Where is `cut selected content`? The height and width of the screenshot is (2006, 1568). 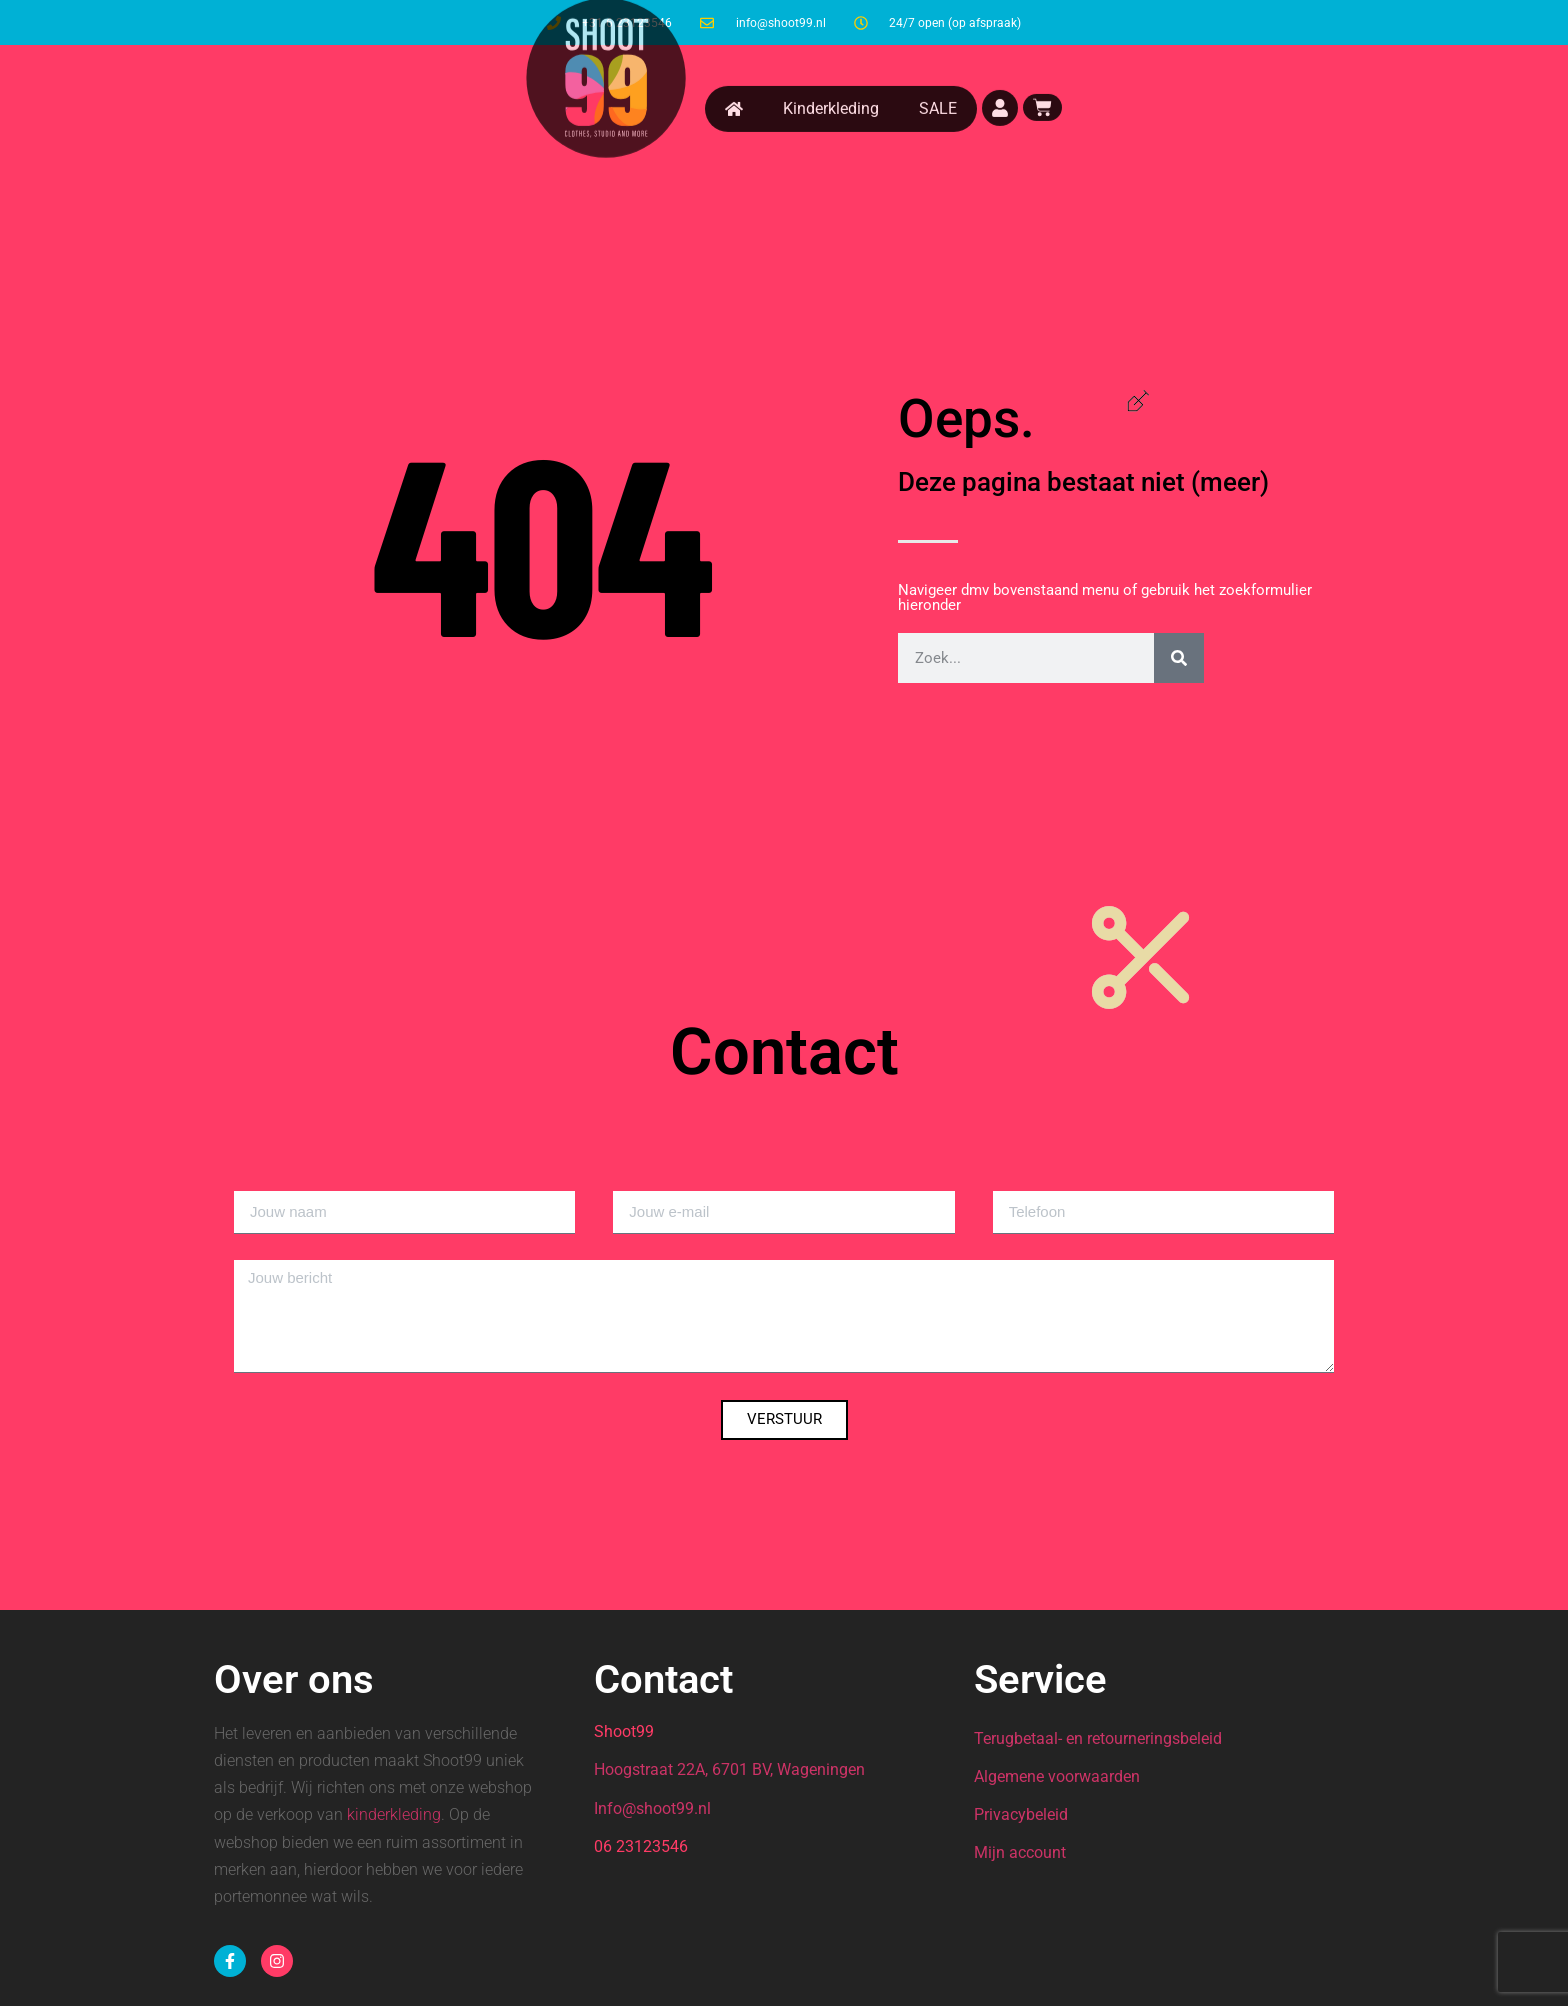
cut selected content is located at coordinates (1140, 957).